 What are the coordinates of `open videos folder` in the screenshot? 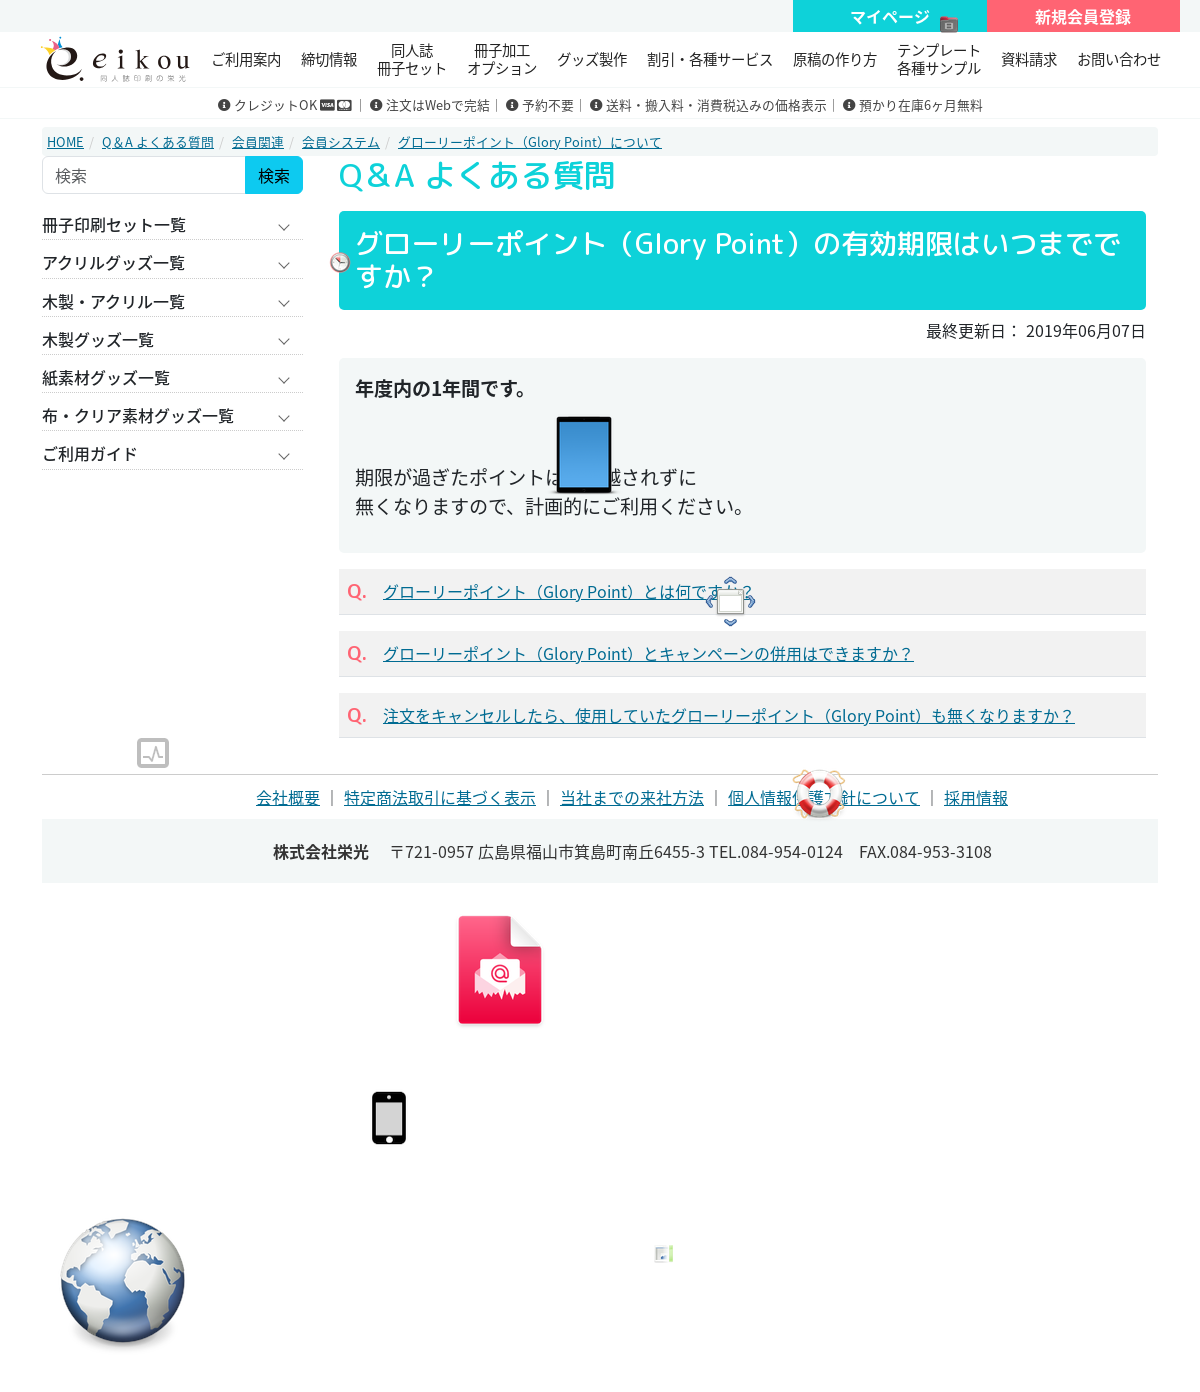 It's located at (949, 24).